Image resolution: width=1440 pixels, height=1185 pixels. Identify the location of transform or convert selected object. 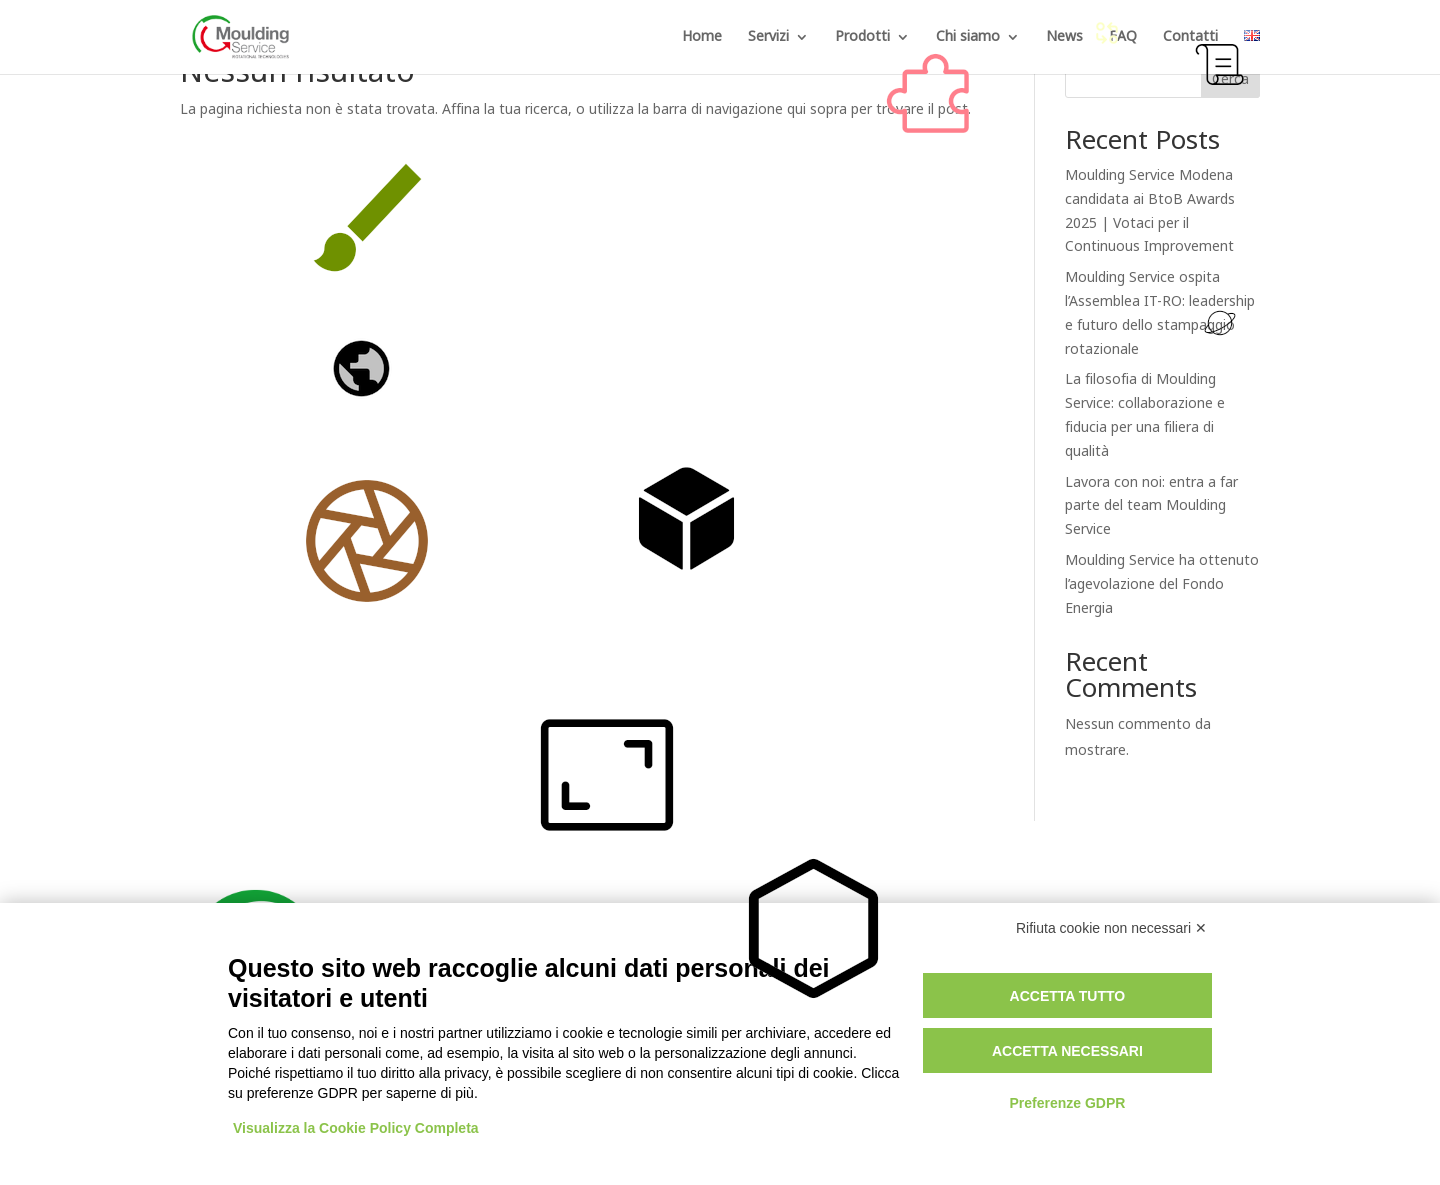
(1107, 33).